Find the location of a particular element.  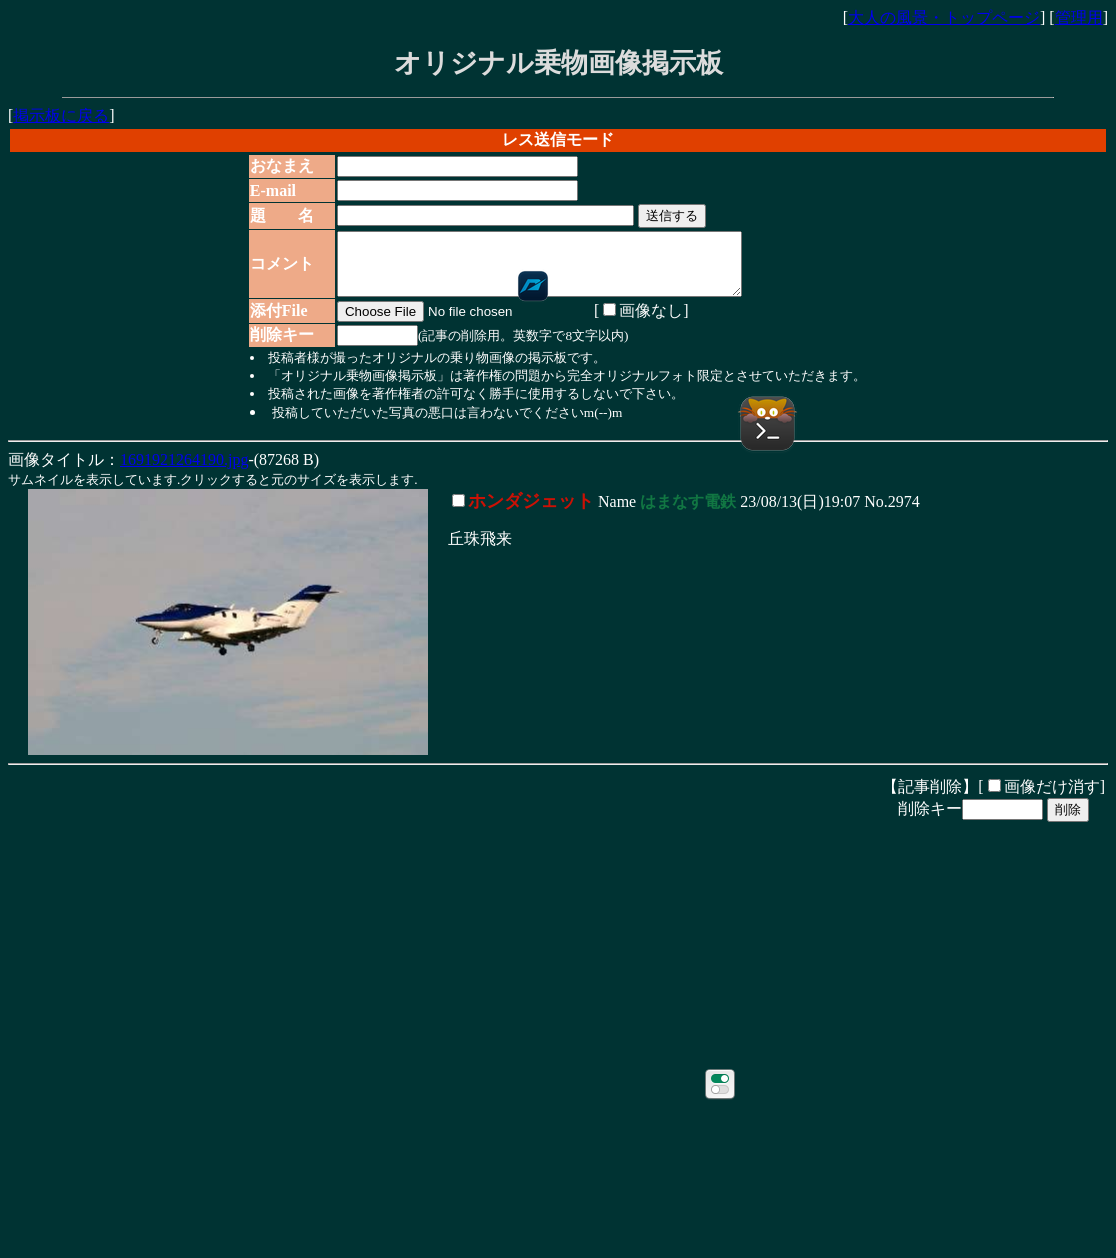

open system tweaks or settings customization is located at coordinates (720, 1084).